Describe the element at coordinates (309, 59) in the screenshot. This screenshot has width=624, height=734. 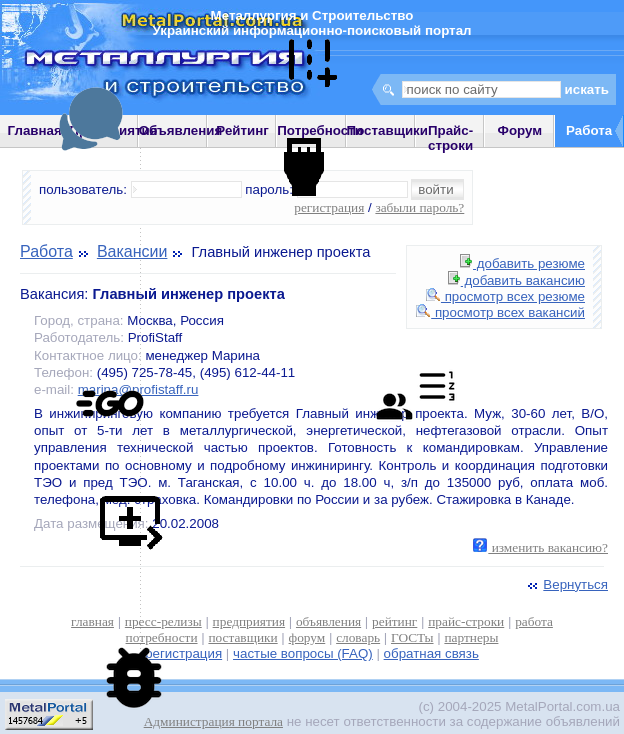
I see `add a new road to the map` at that location.